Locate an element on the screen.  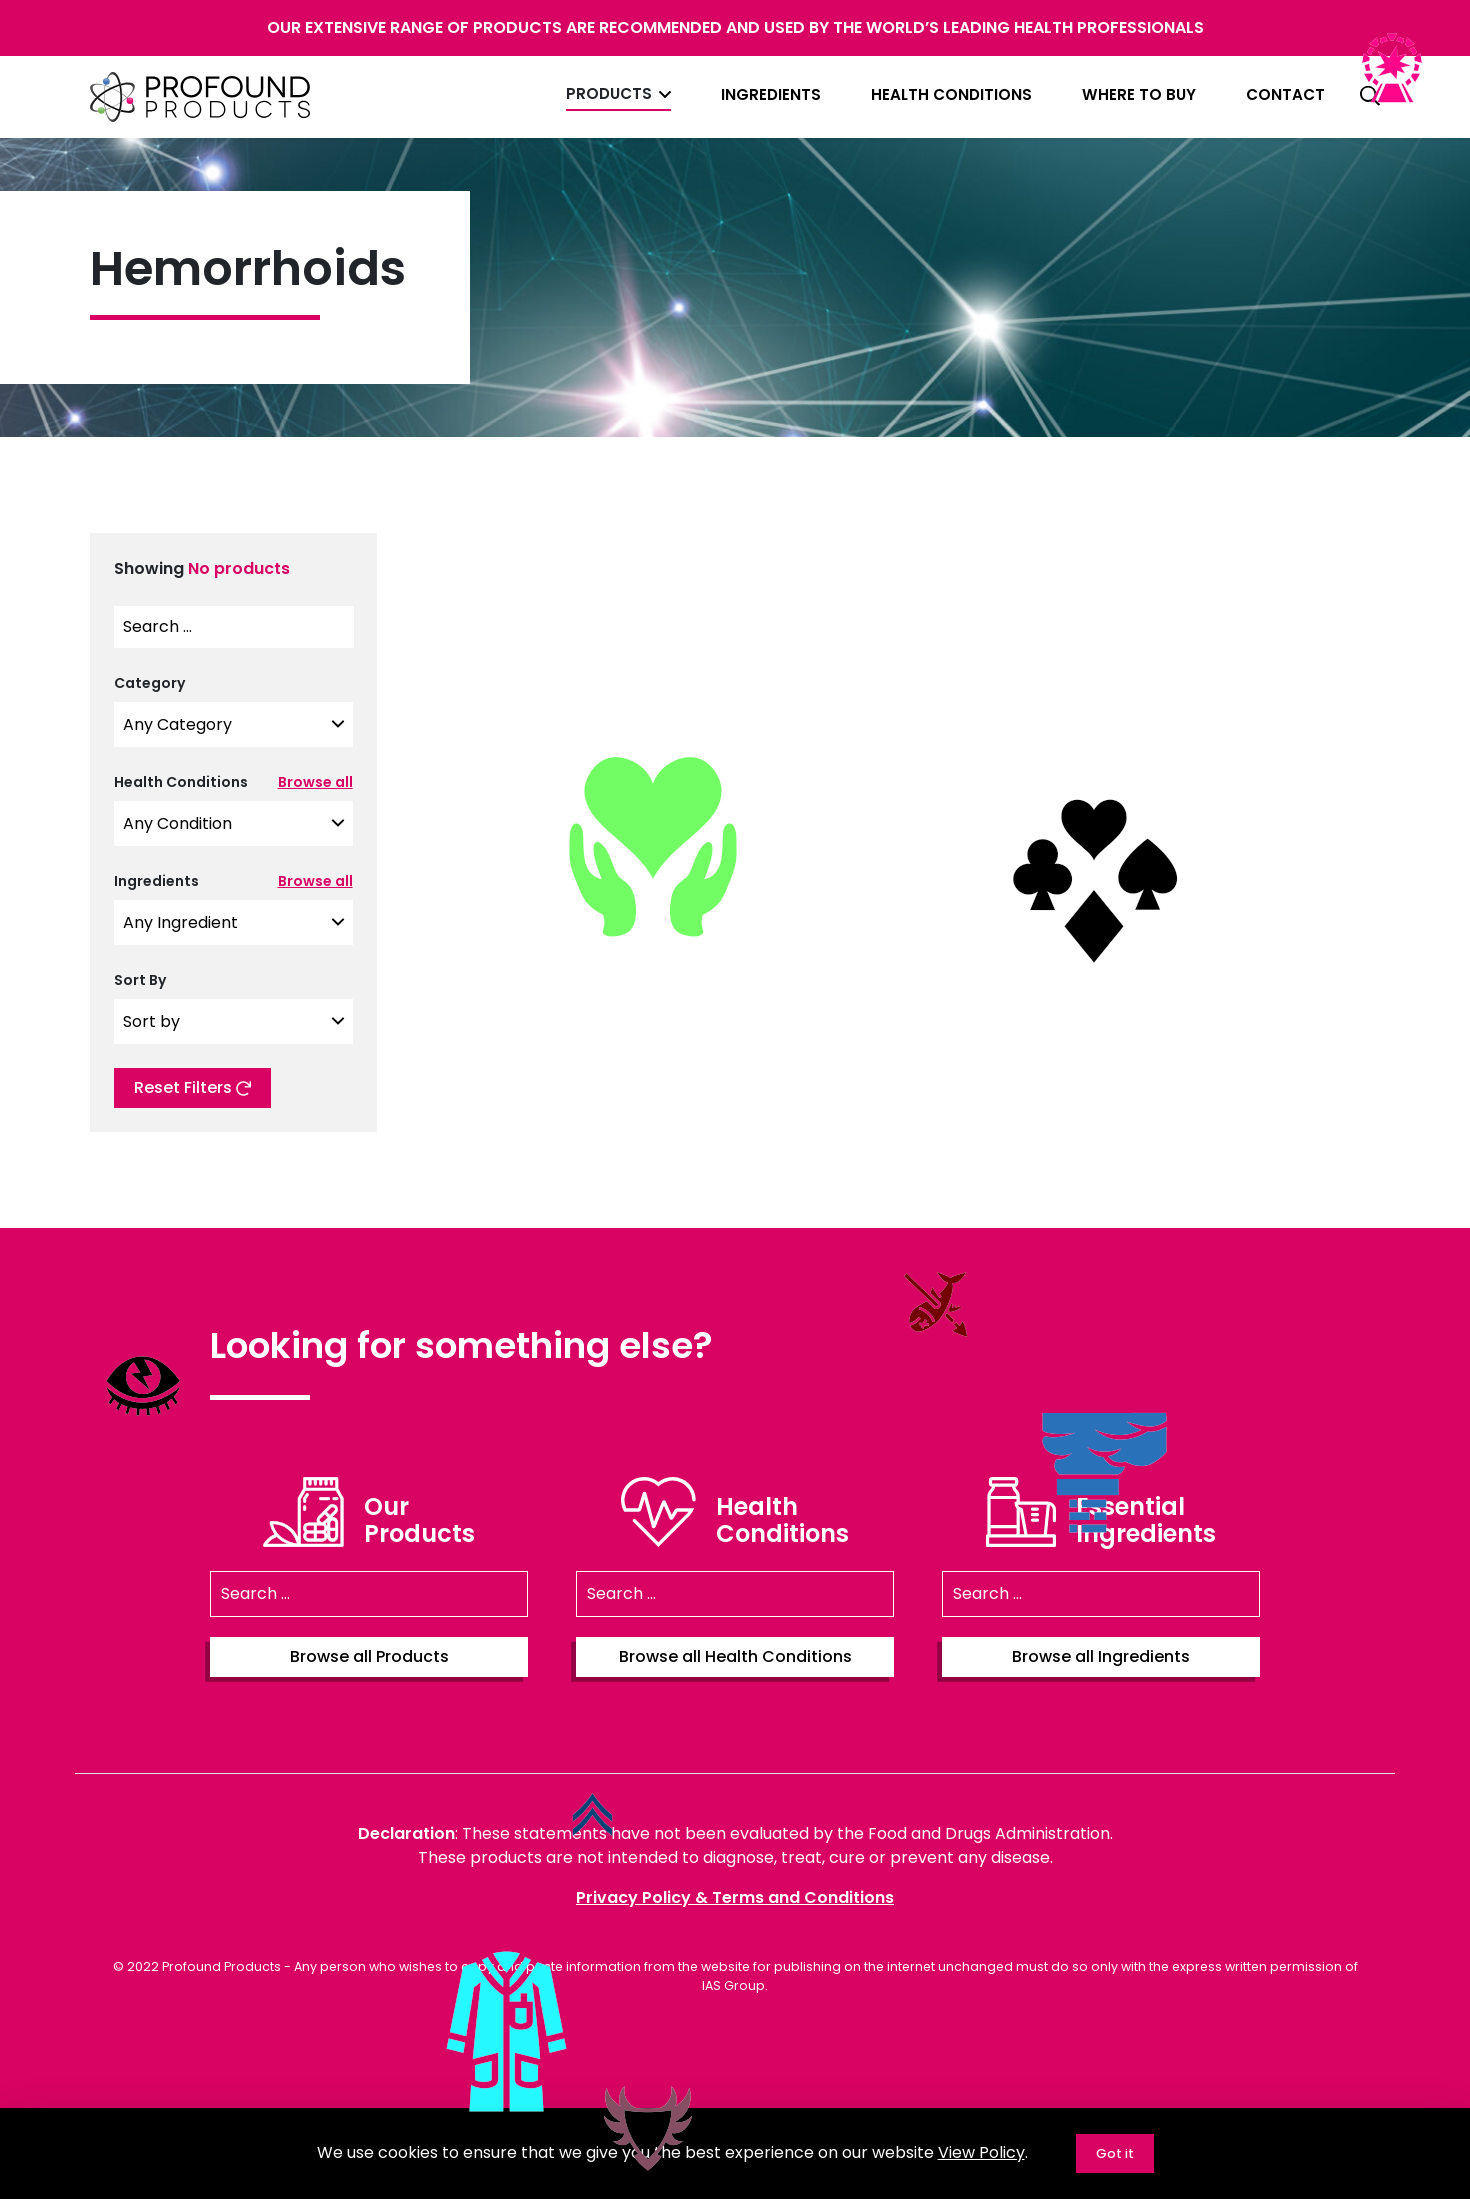
access card games or poker section is located at coordinates (1094, 880).